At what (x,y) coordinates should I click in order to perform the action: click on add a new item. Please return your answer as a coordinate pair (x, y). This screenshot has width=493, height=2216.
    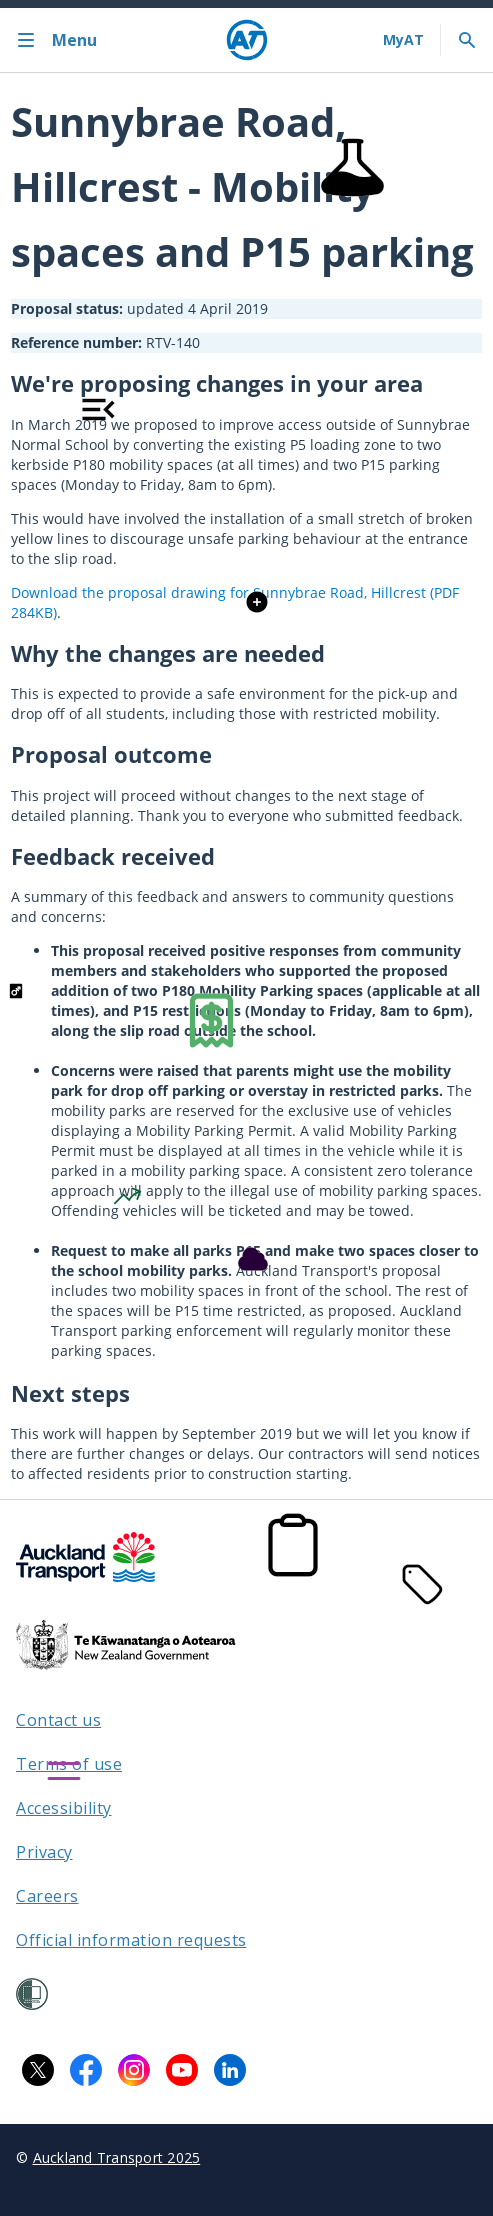
    Looking at the image, I should click on (257, 602).